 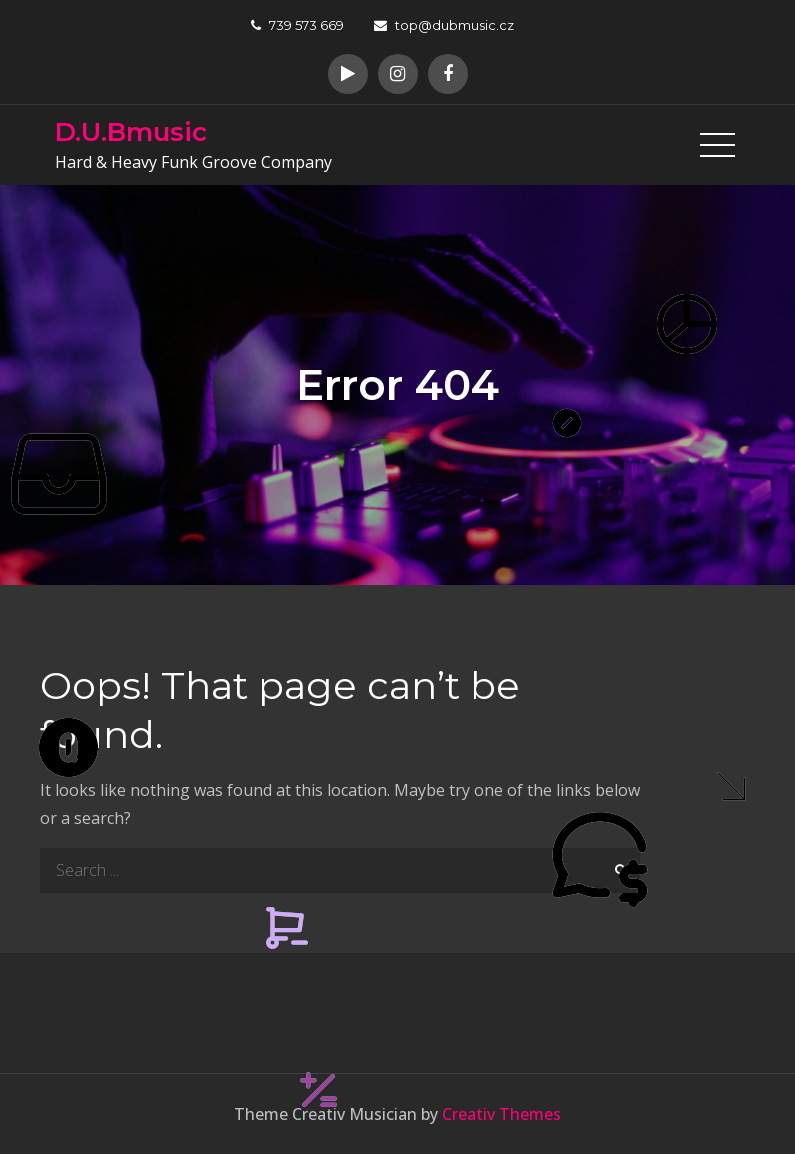 I want to click on view pie chart analytics, so click(x=687, y=324).